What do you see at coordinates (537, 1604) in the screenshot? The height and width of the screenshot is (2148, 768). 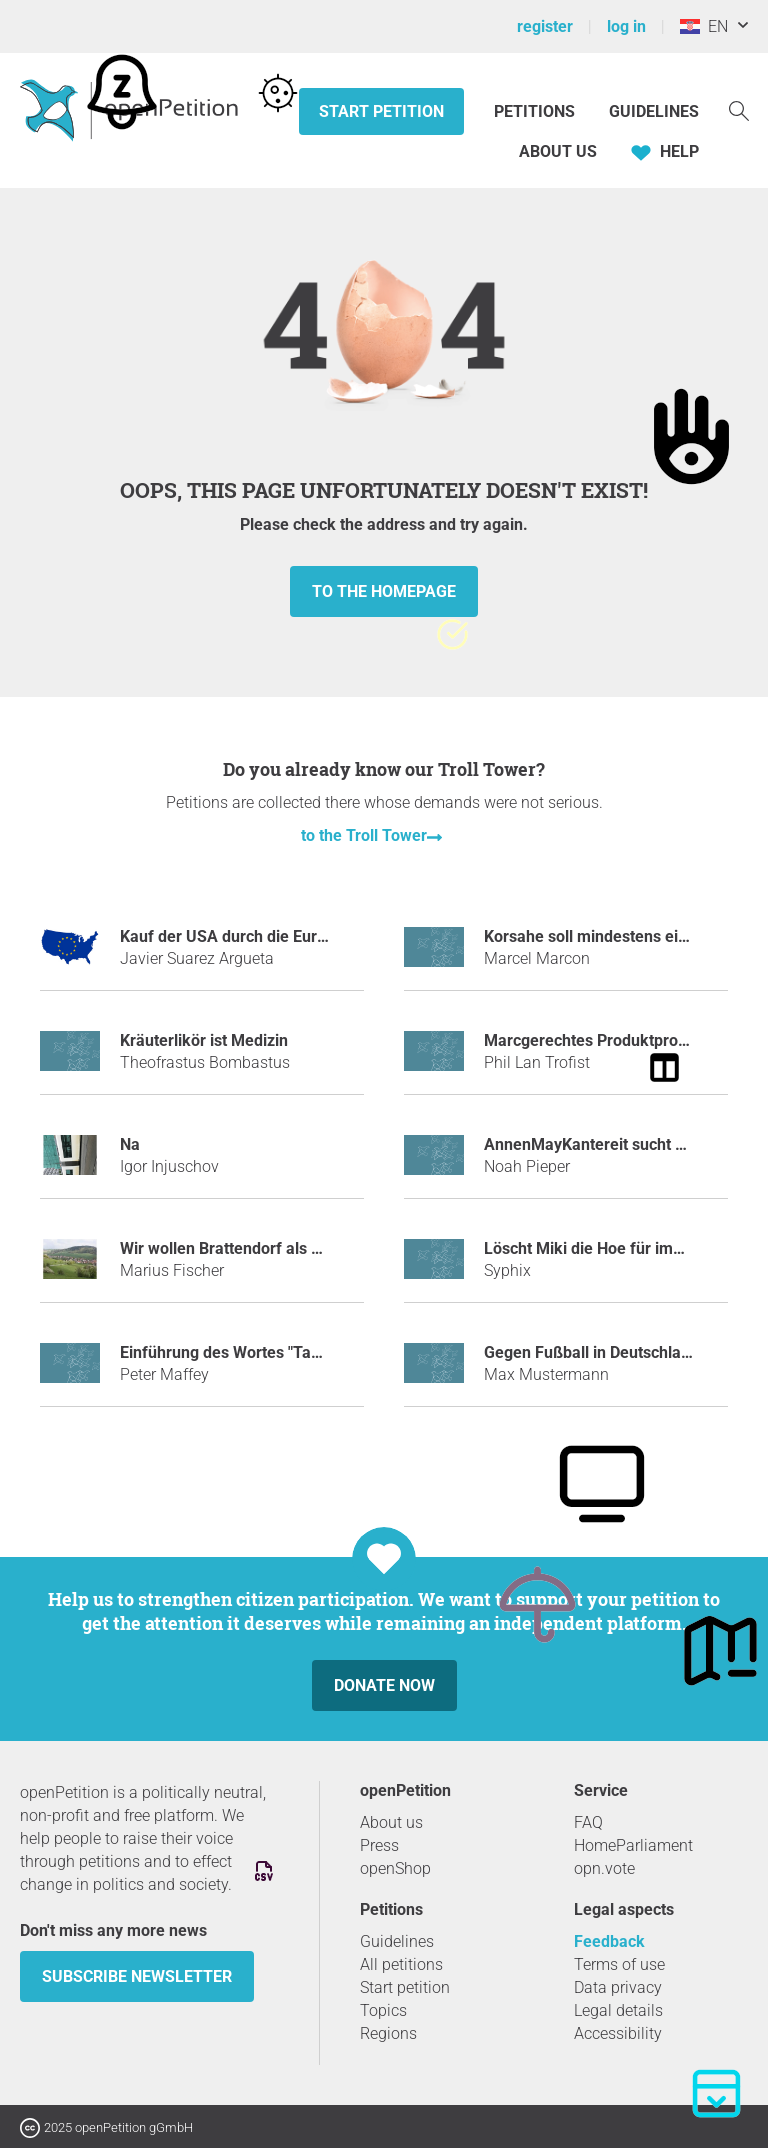 I see `view weather protection or rain forecast` at bounding box center [537, 1604].